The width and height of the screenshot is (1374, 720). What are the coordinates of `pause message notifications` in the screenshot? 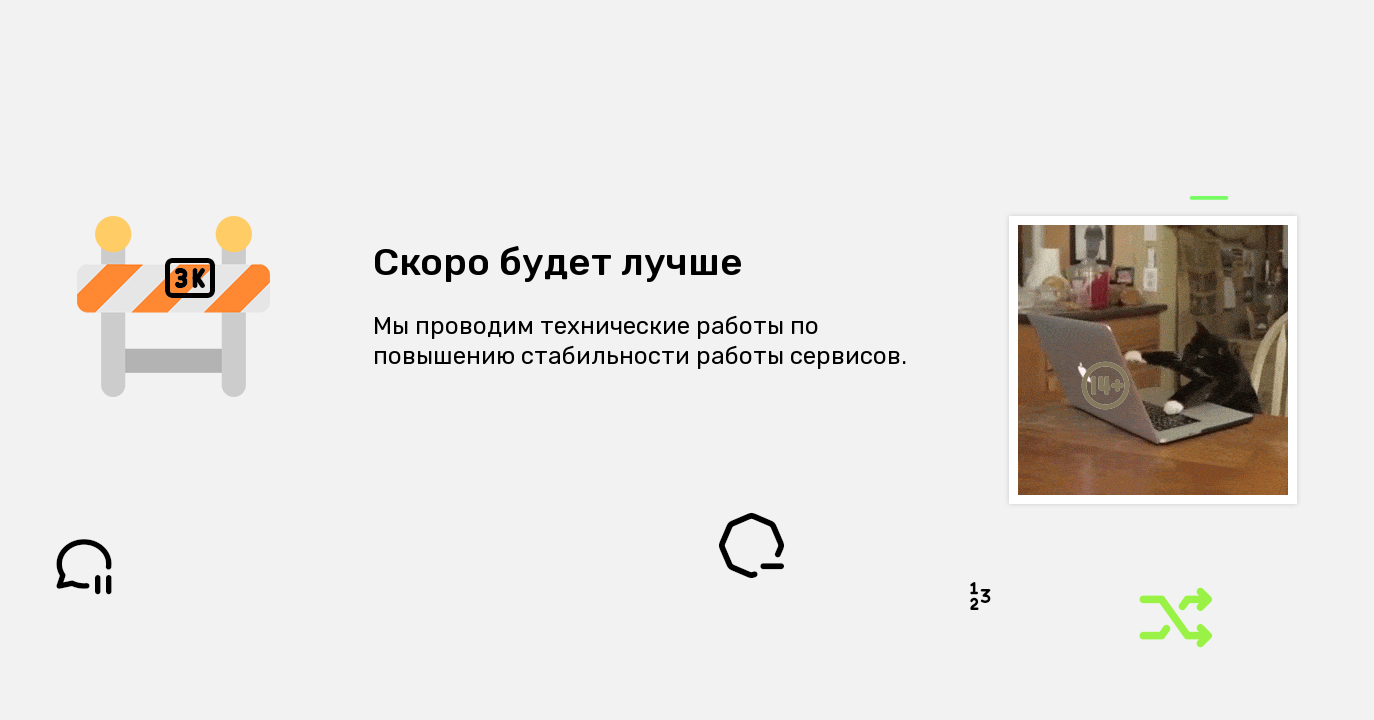 It's located at (84, 564).